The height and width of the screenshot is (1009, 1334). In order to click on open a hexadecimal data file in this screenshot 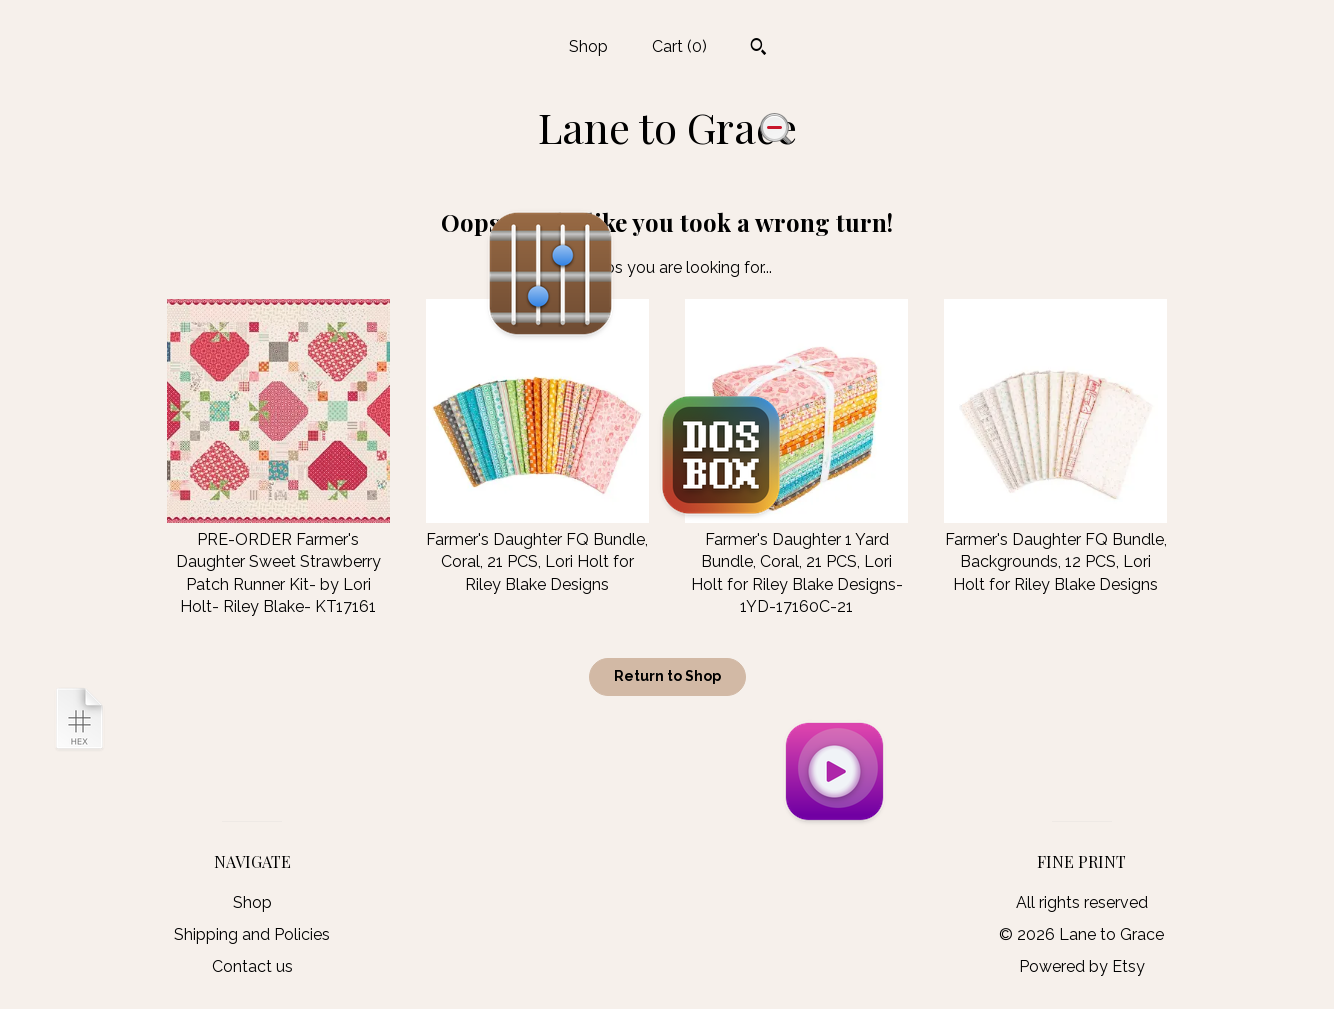, I will do `click(79, 719)`.